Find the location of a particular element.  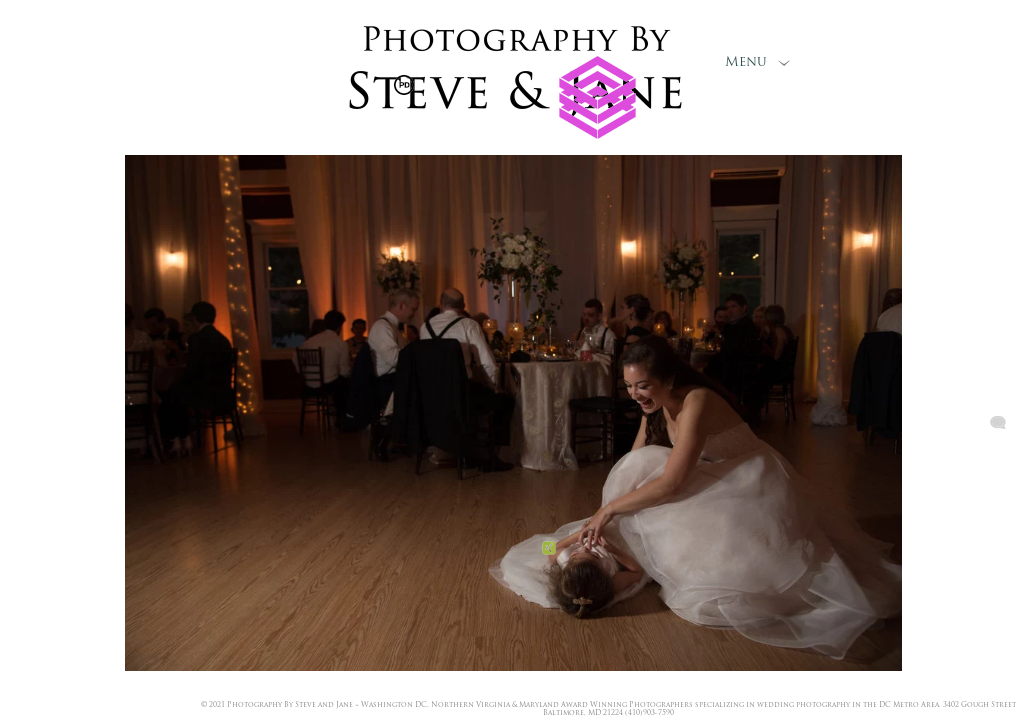

ebox brand logo is located at coordinates (597, 97).